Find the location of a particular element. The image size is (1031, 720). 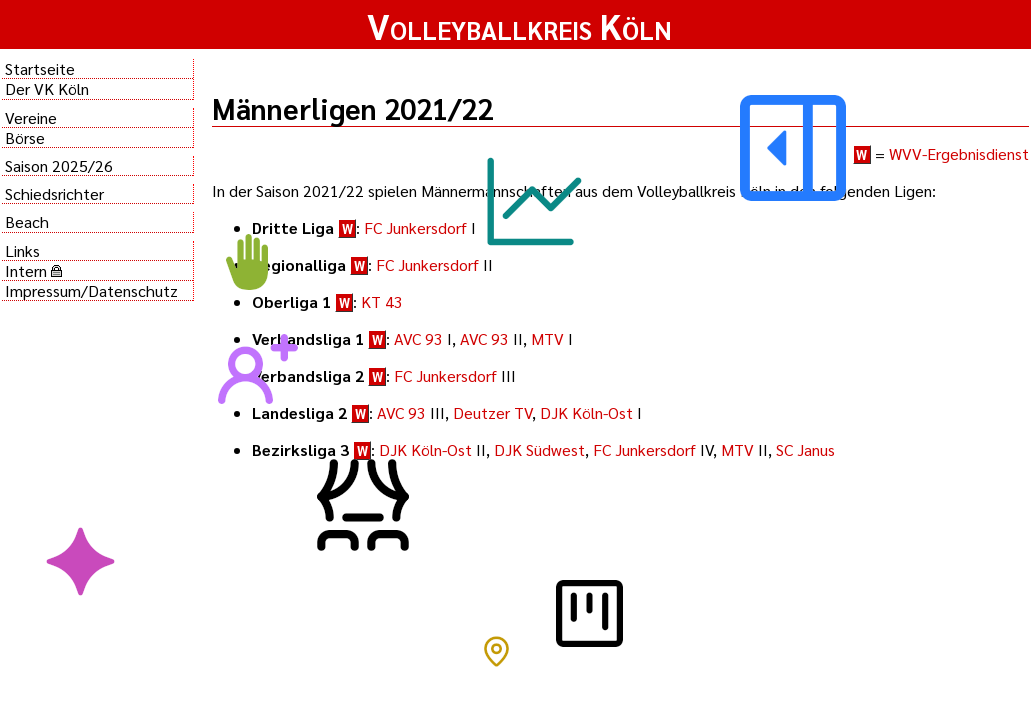

expand the sidebar panel is located at coordinates (793, 148).